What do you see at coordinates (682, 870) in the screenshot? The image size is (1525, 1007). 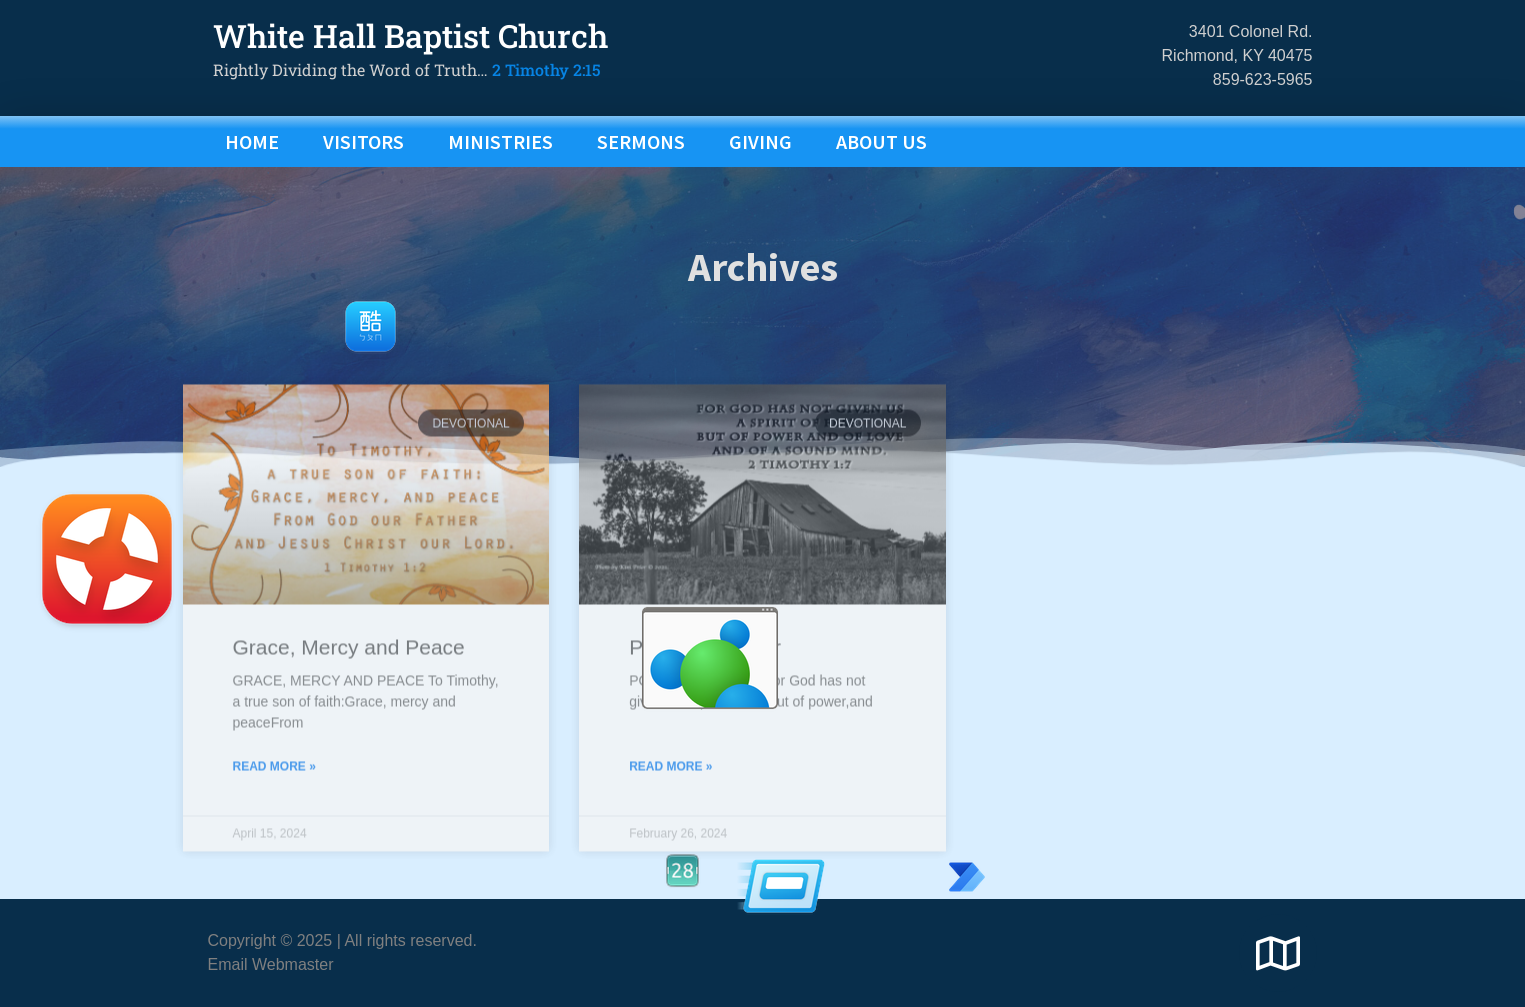 I see `open the calendar app` at bounding box center [682, 870].